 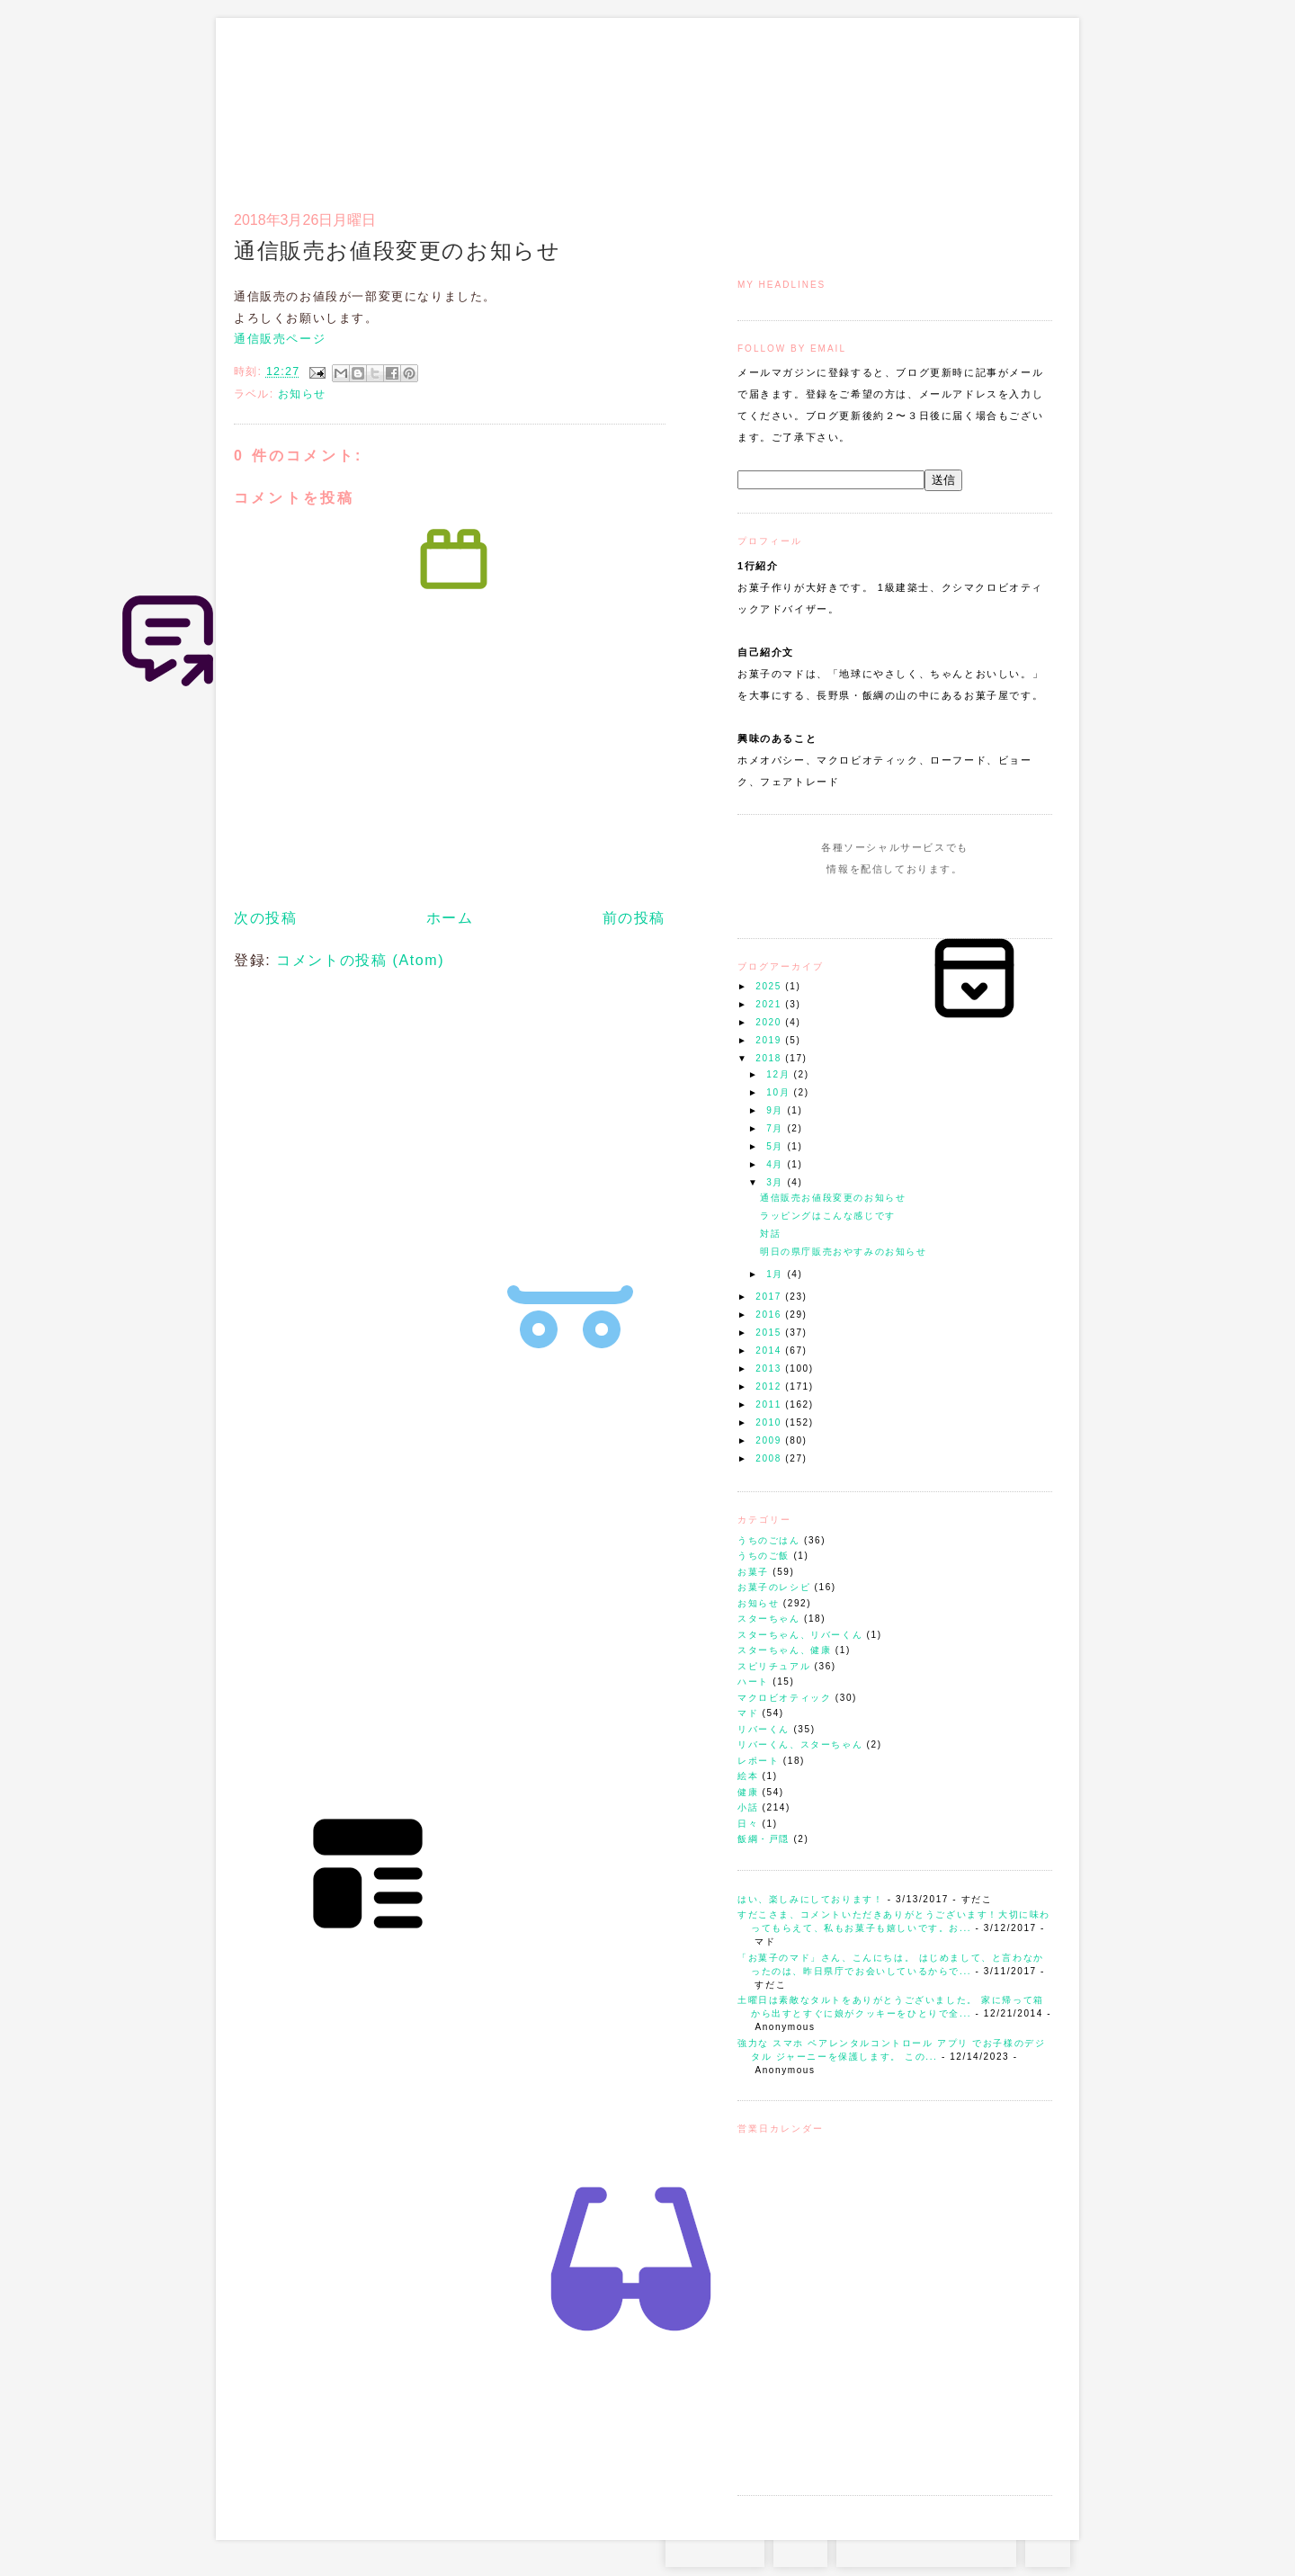 I want to click on access document templates, so click(x=368, y=1874).